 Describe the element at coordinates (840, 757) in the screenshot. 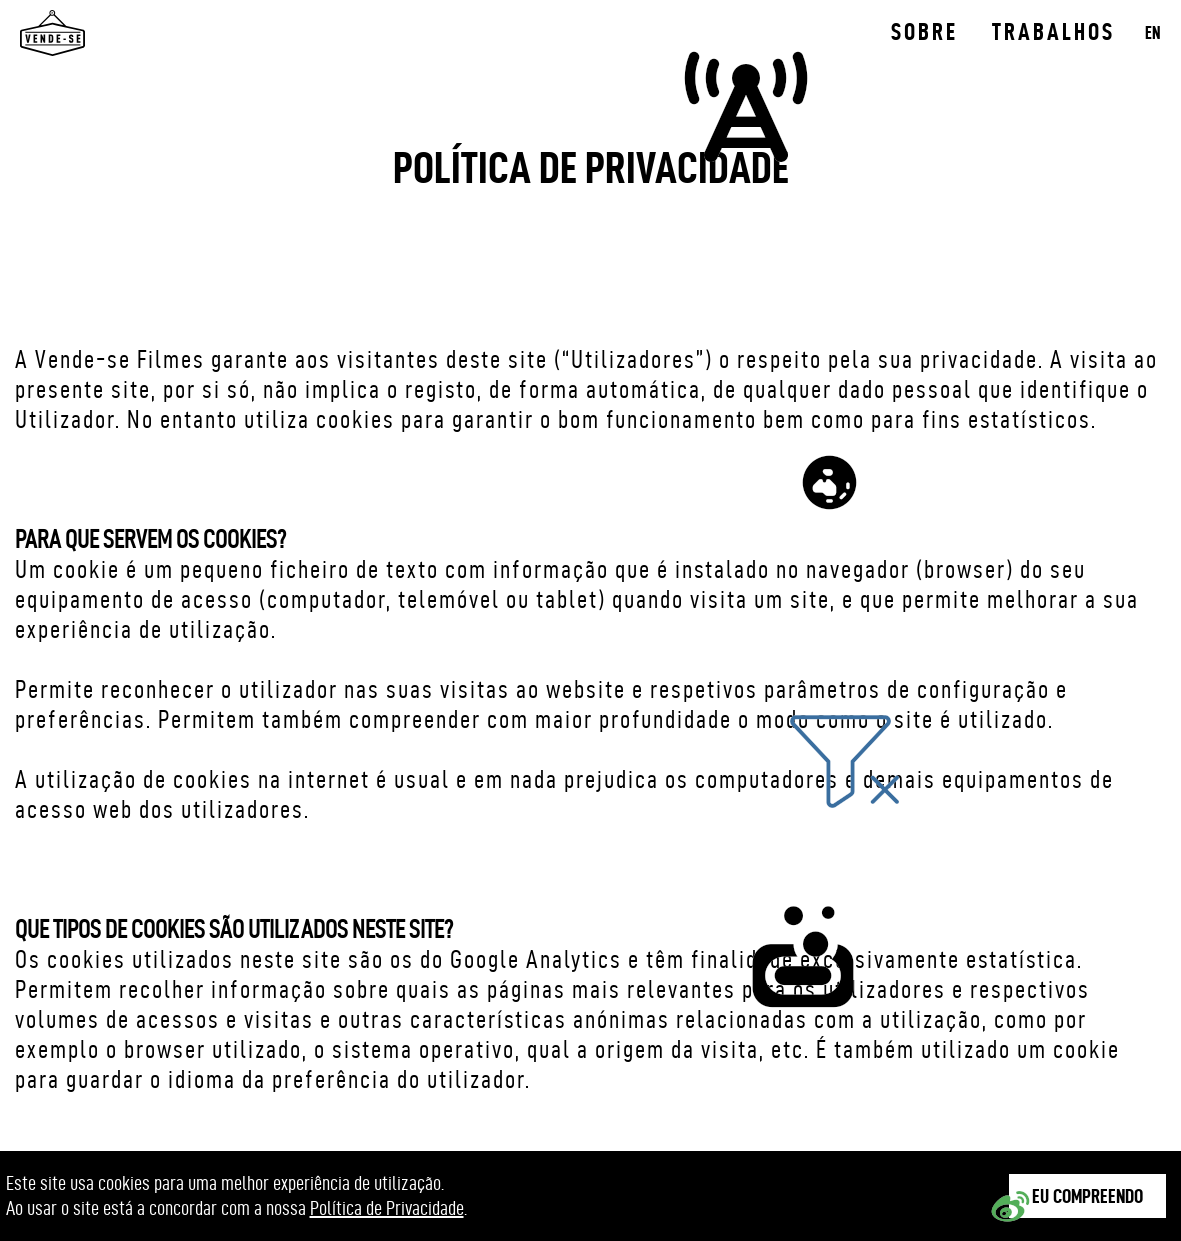

I see `clear all filters` at that location.